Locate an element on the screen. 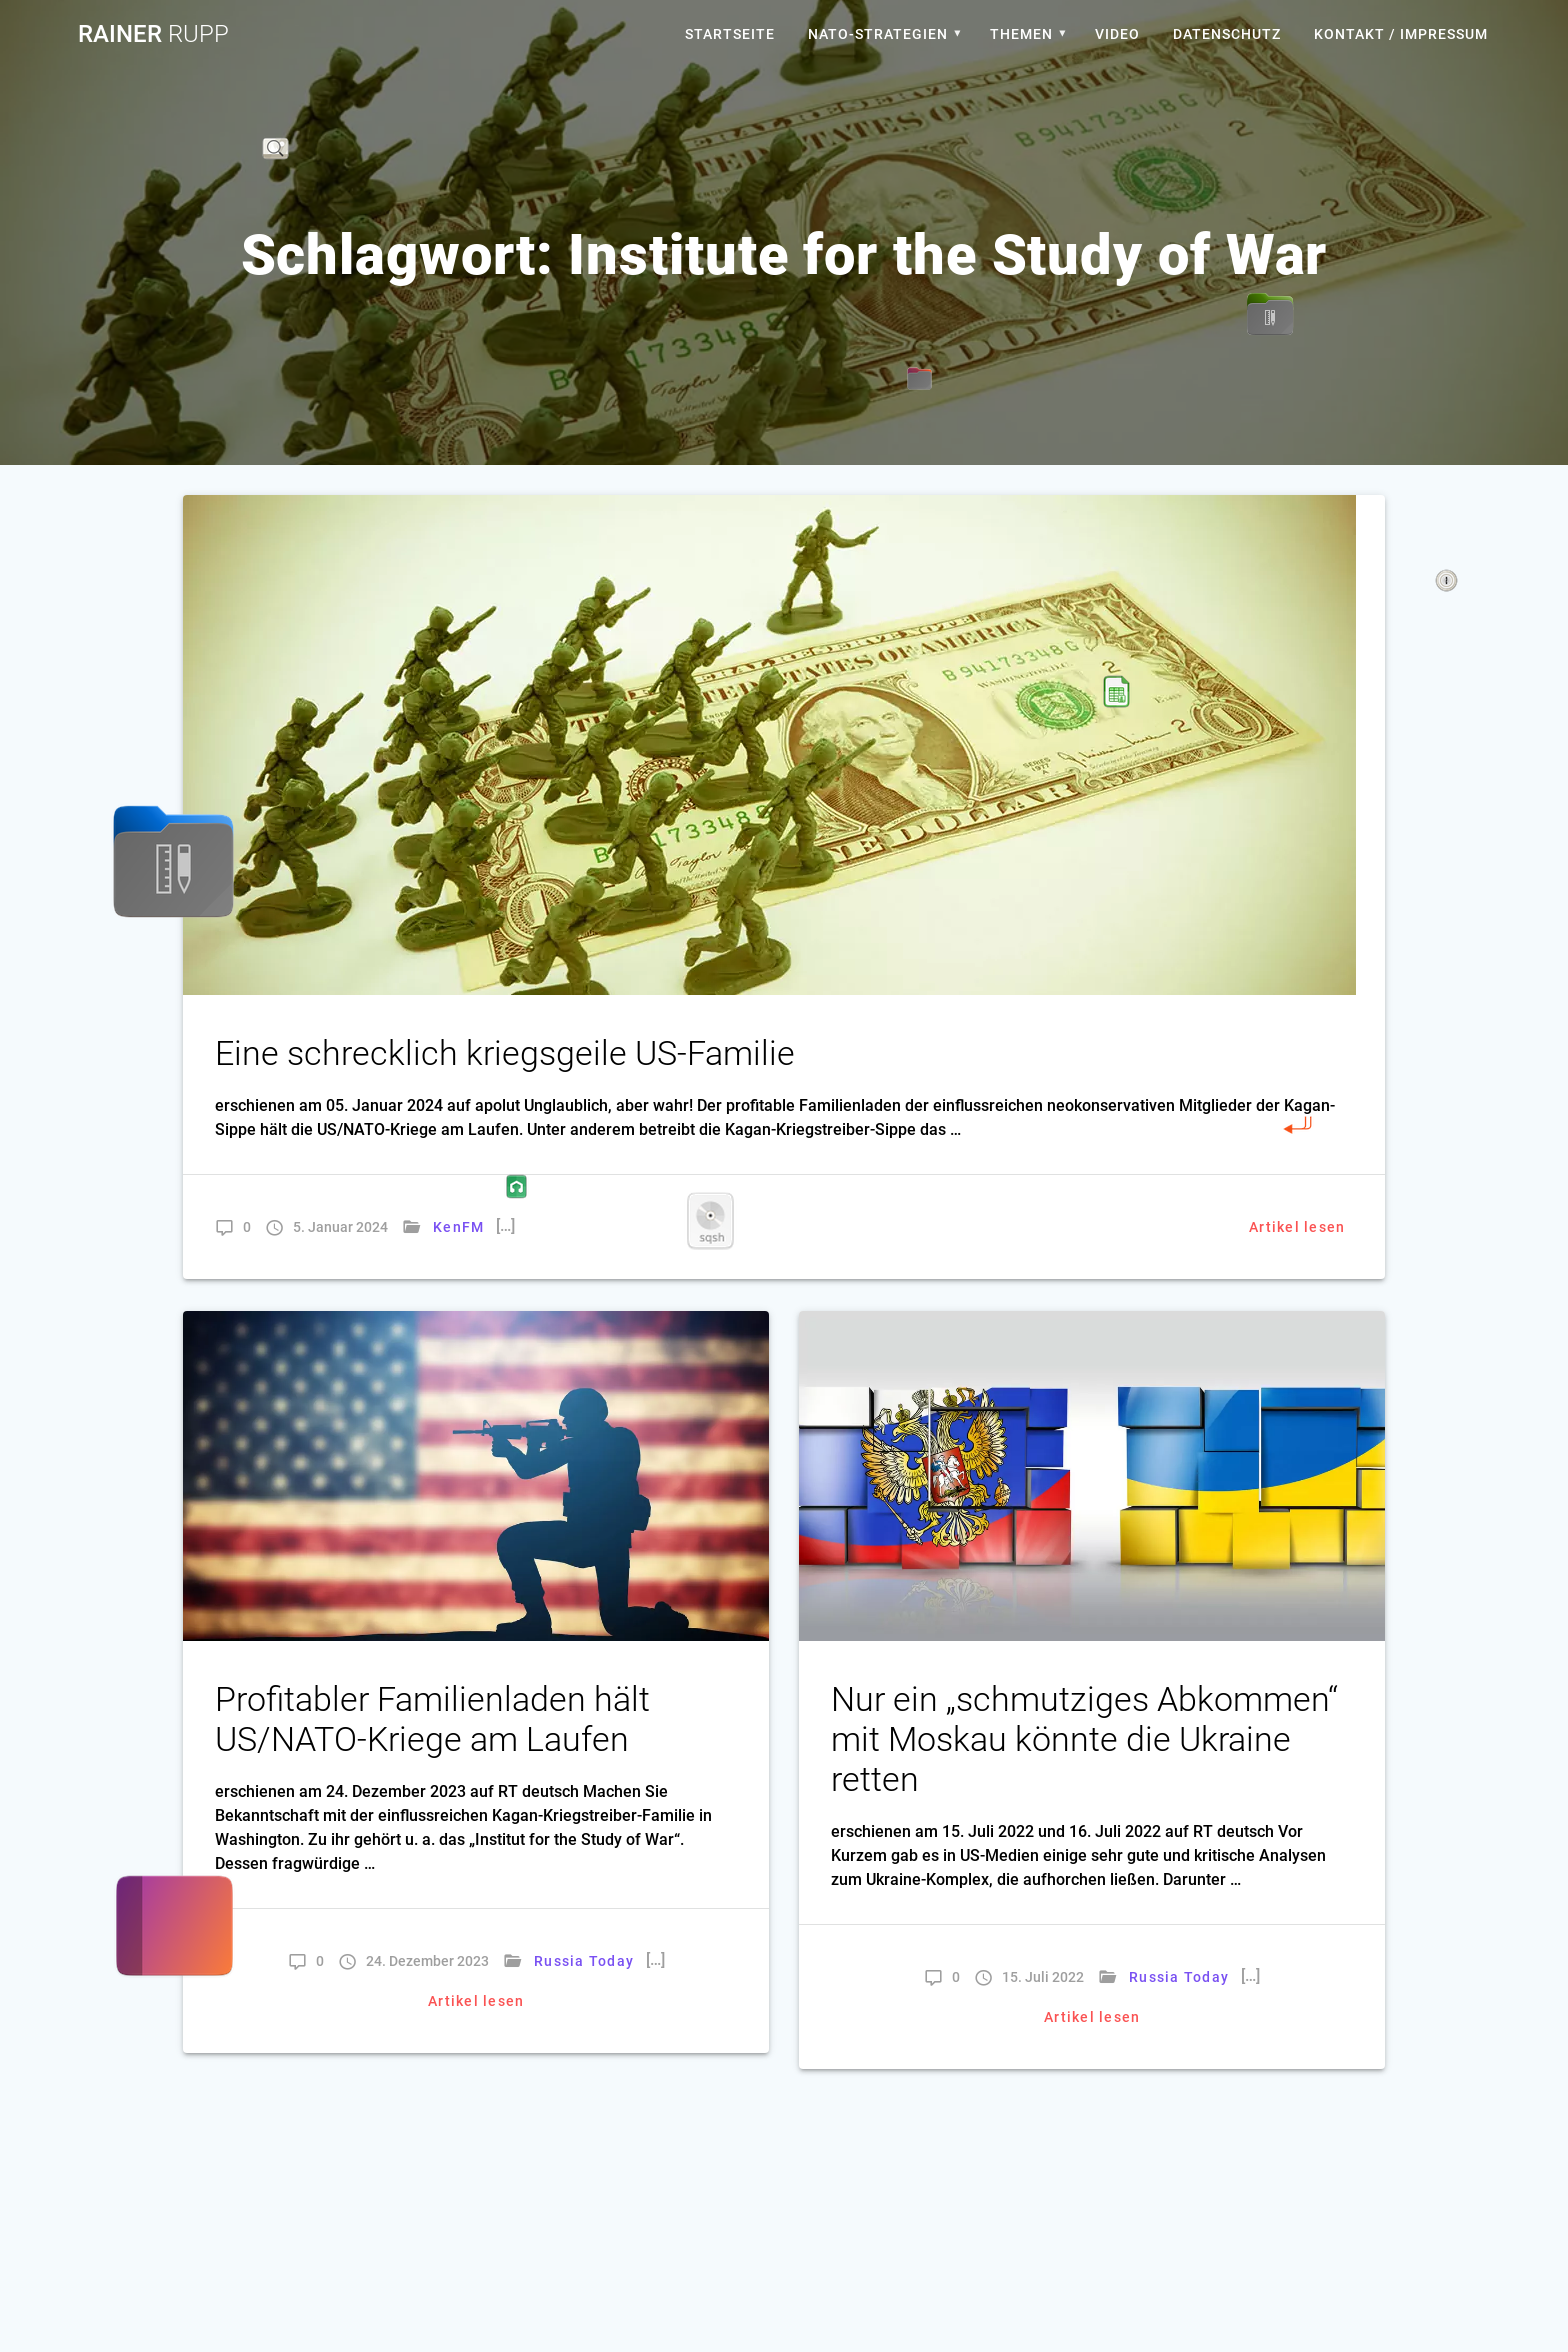  open seahorse password and encryption key manager is located at coordinates (1446, 580).